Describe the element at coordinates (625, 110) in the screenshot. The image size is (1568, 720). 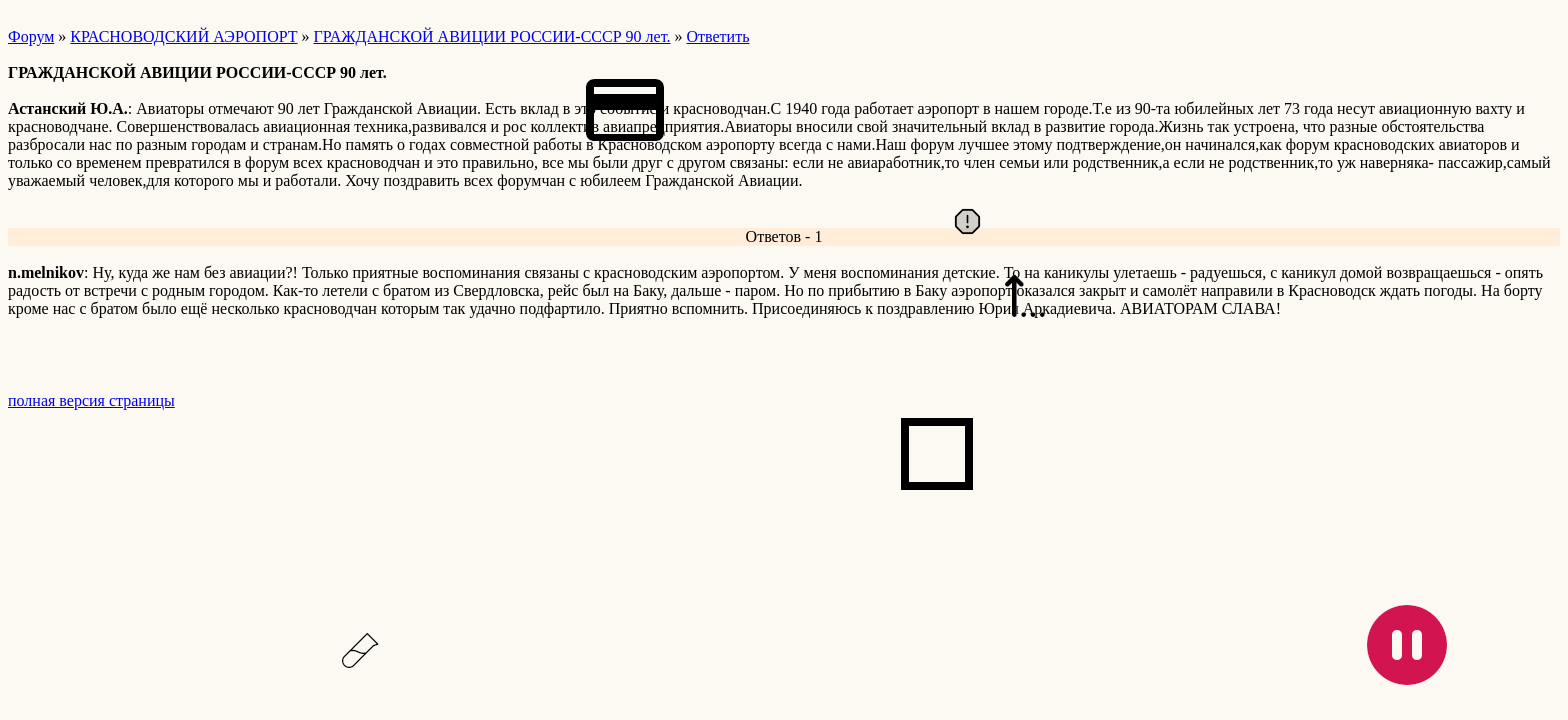
I see `access payment methods` at that location.